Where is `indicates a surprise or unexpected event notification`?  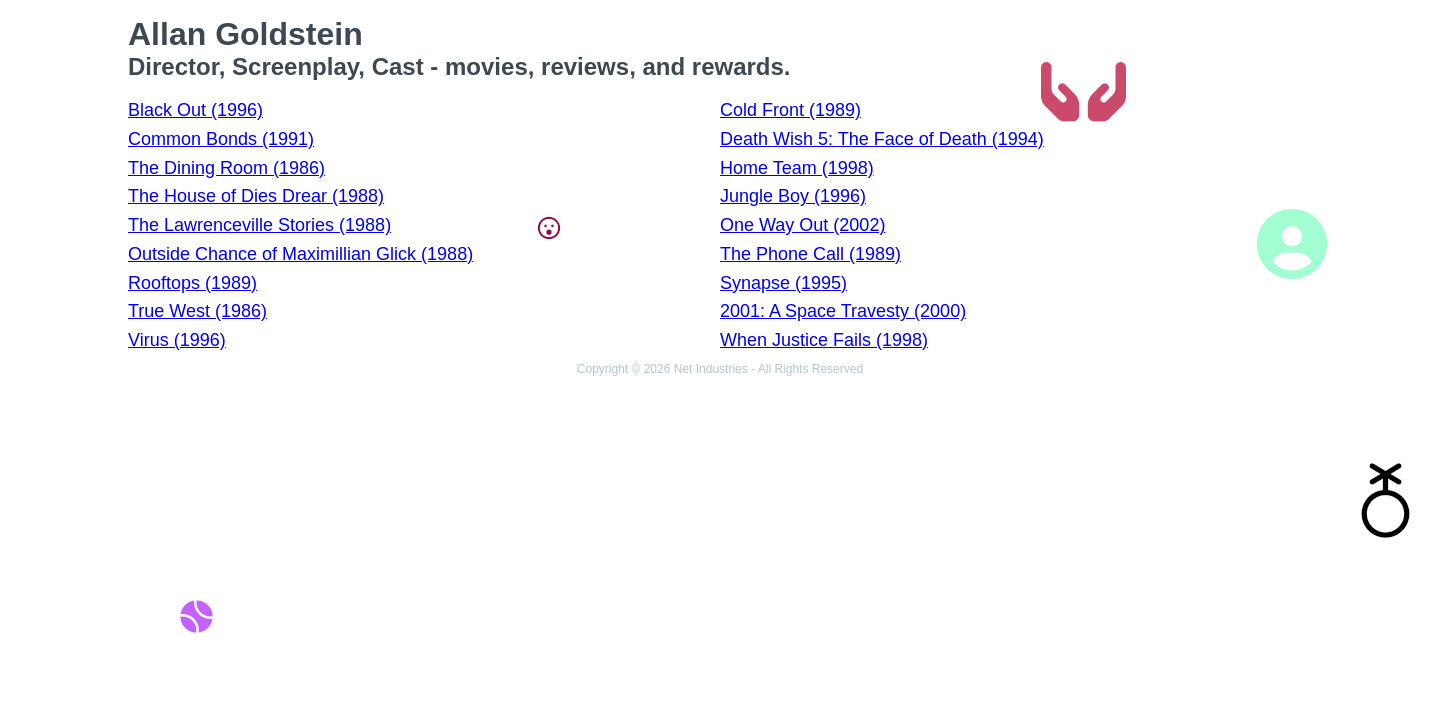
indicates a surprise or unexpected event notification is located at coordinates (549, 228).